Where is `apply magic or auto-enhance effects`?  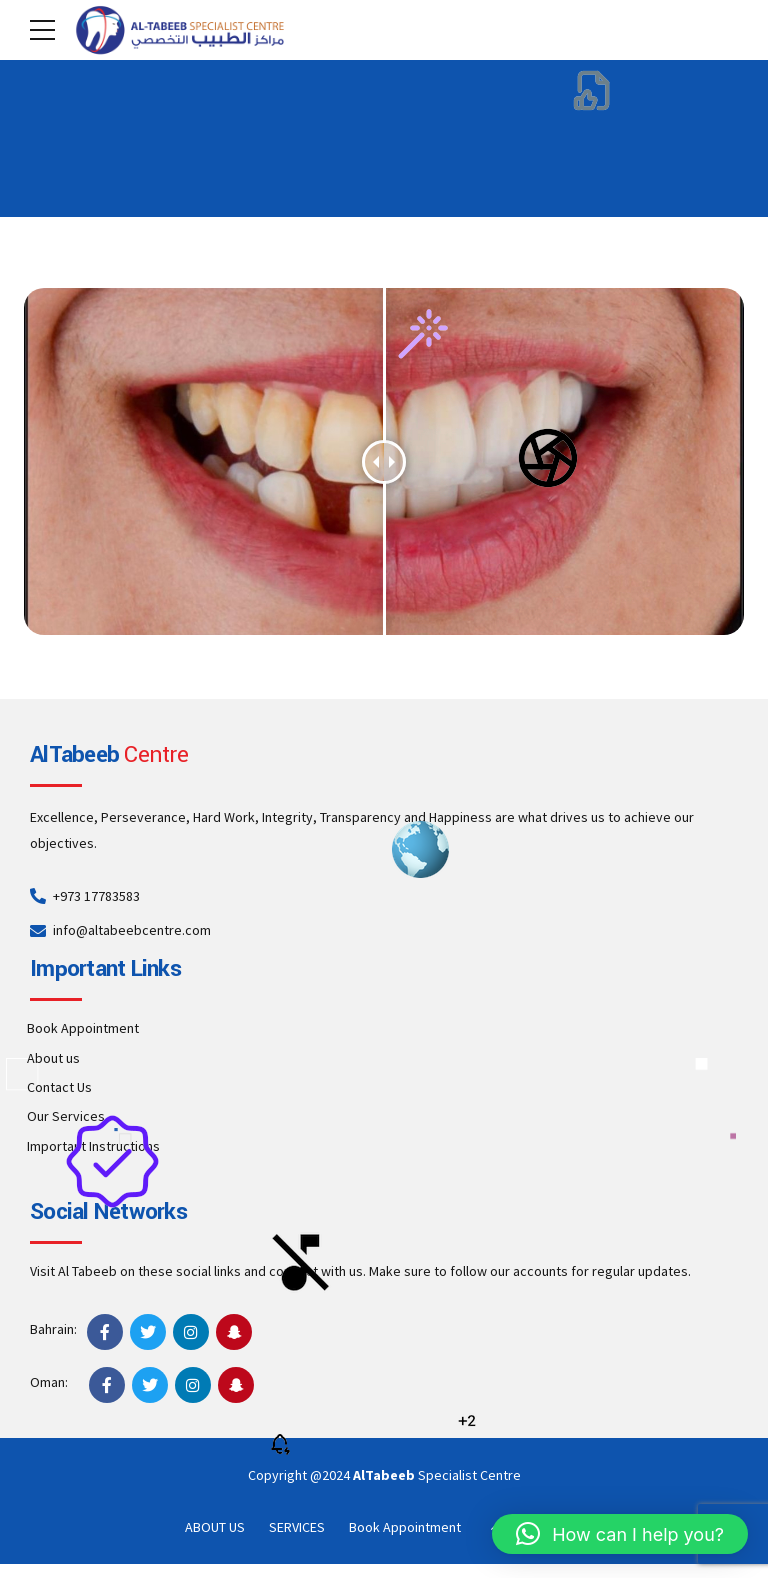
apply magic or auto-enhance effects is located at coordinates (422, 335).